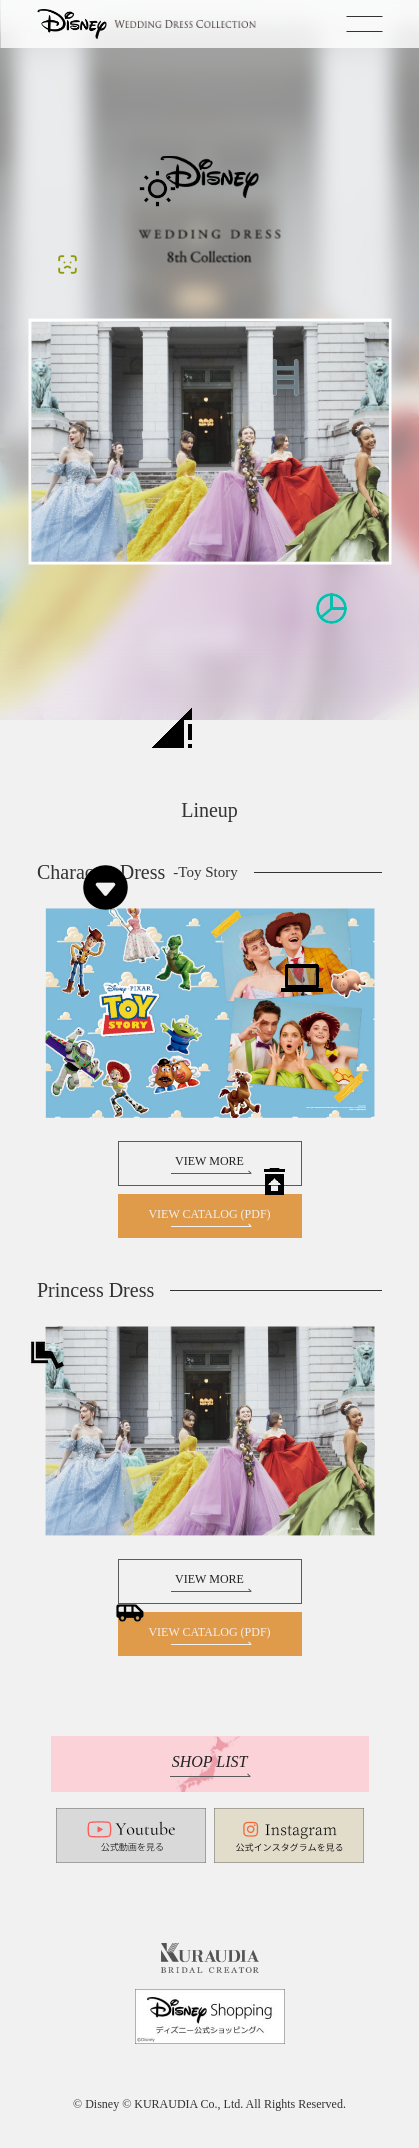 The height and width of the screenshot is (2148, 419). Describe the element at coordinates (130, 1613) in the screenshot. I see `access airport shuttle services` at that location.